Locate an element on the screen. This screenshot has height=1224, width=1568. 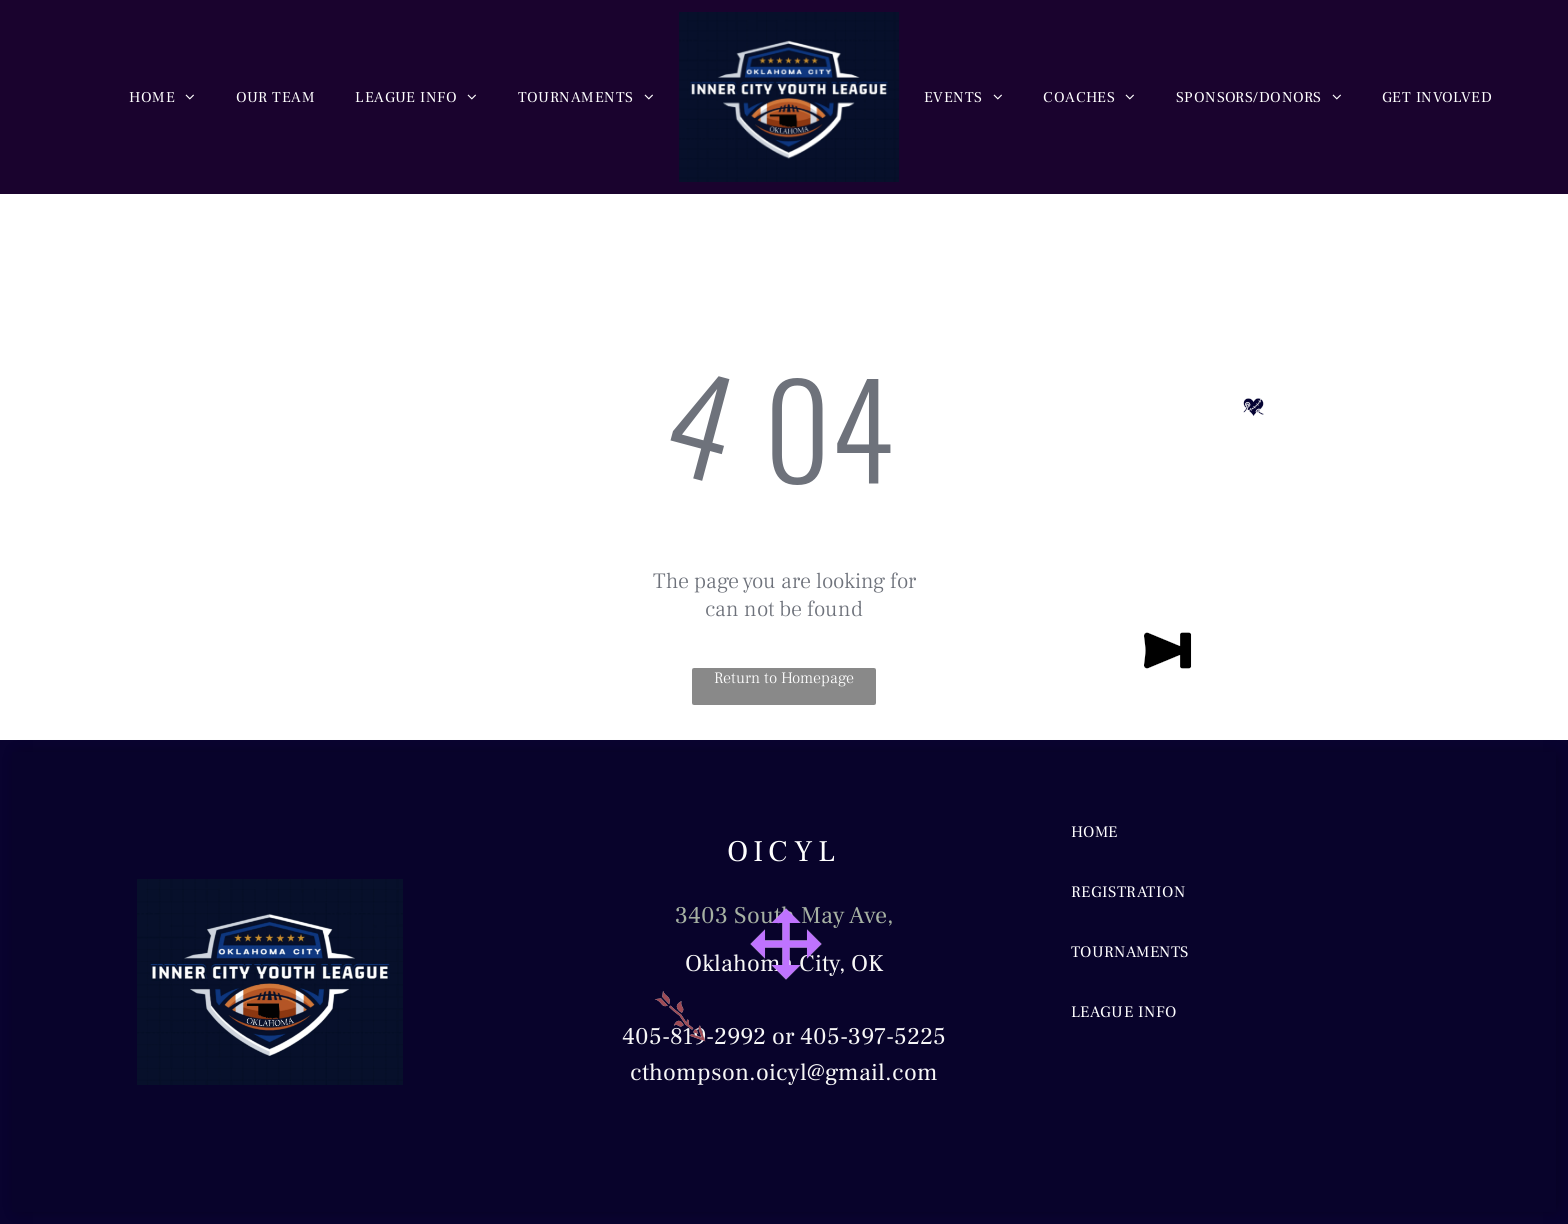
indicates a natural or organic navigation path is located at coordinates (680, 1016).